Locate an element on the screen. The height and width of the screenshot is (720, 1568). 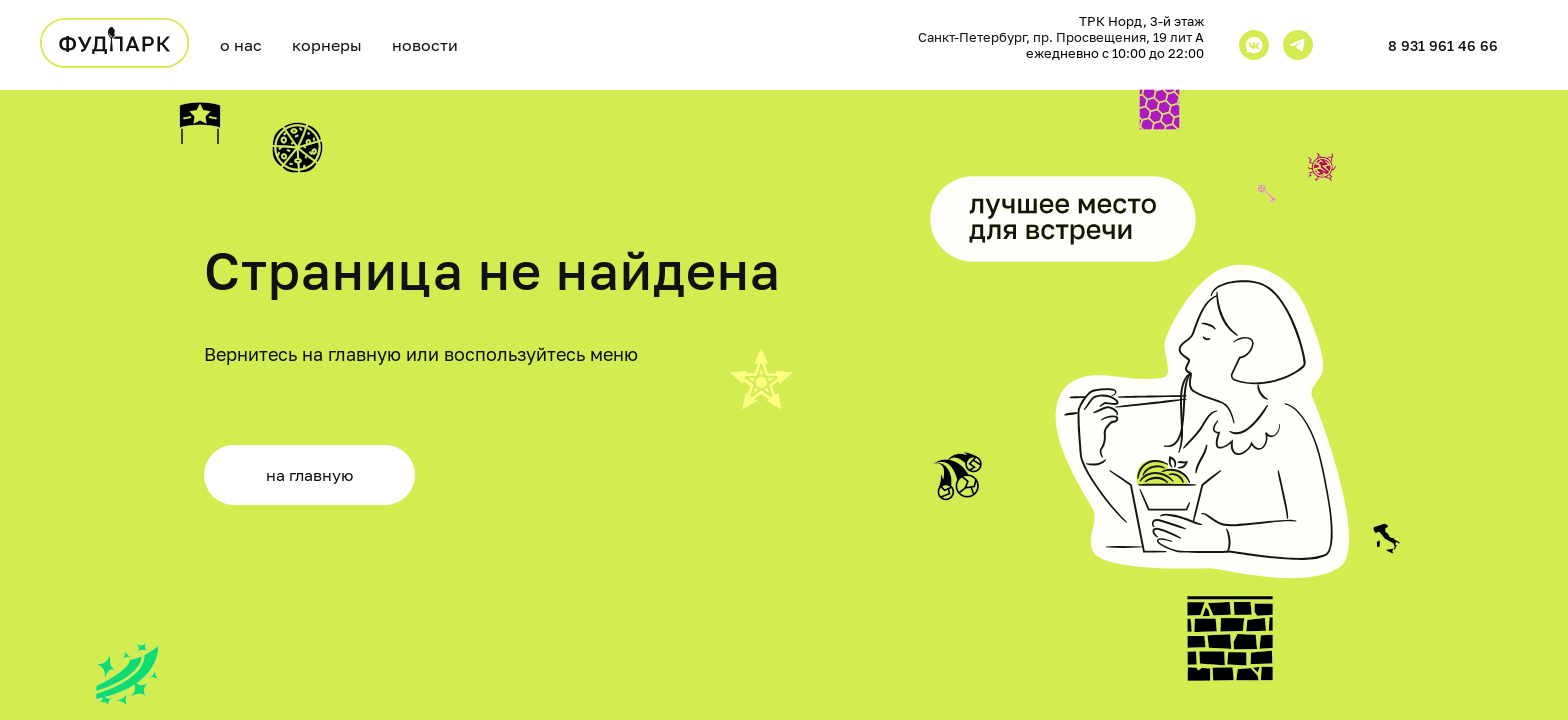
view hexagonal grid or tile map is located at coordinates (1159, 109).